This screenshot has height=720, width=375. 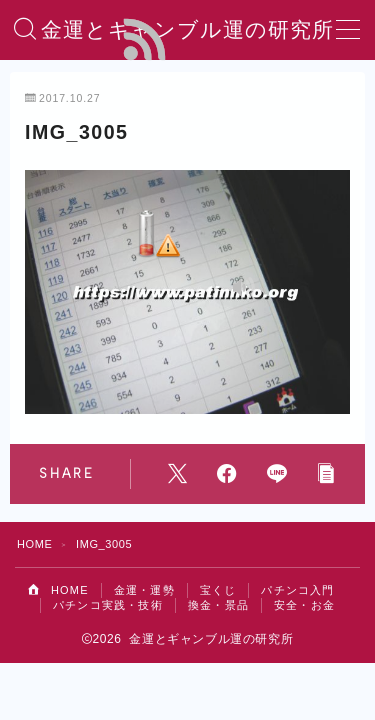 What do you see at coordinates (157, 234) in the screenshot?
I see `indicates low battery warning` at bounding box center [157, 234].